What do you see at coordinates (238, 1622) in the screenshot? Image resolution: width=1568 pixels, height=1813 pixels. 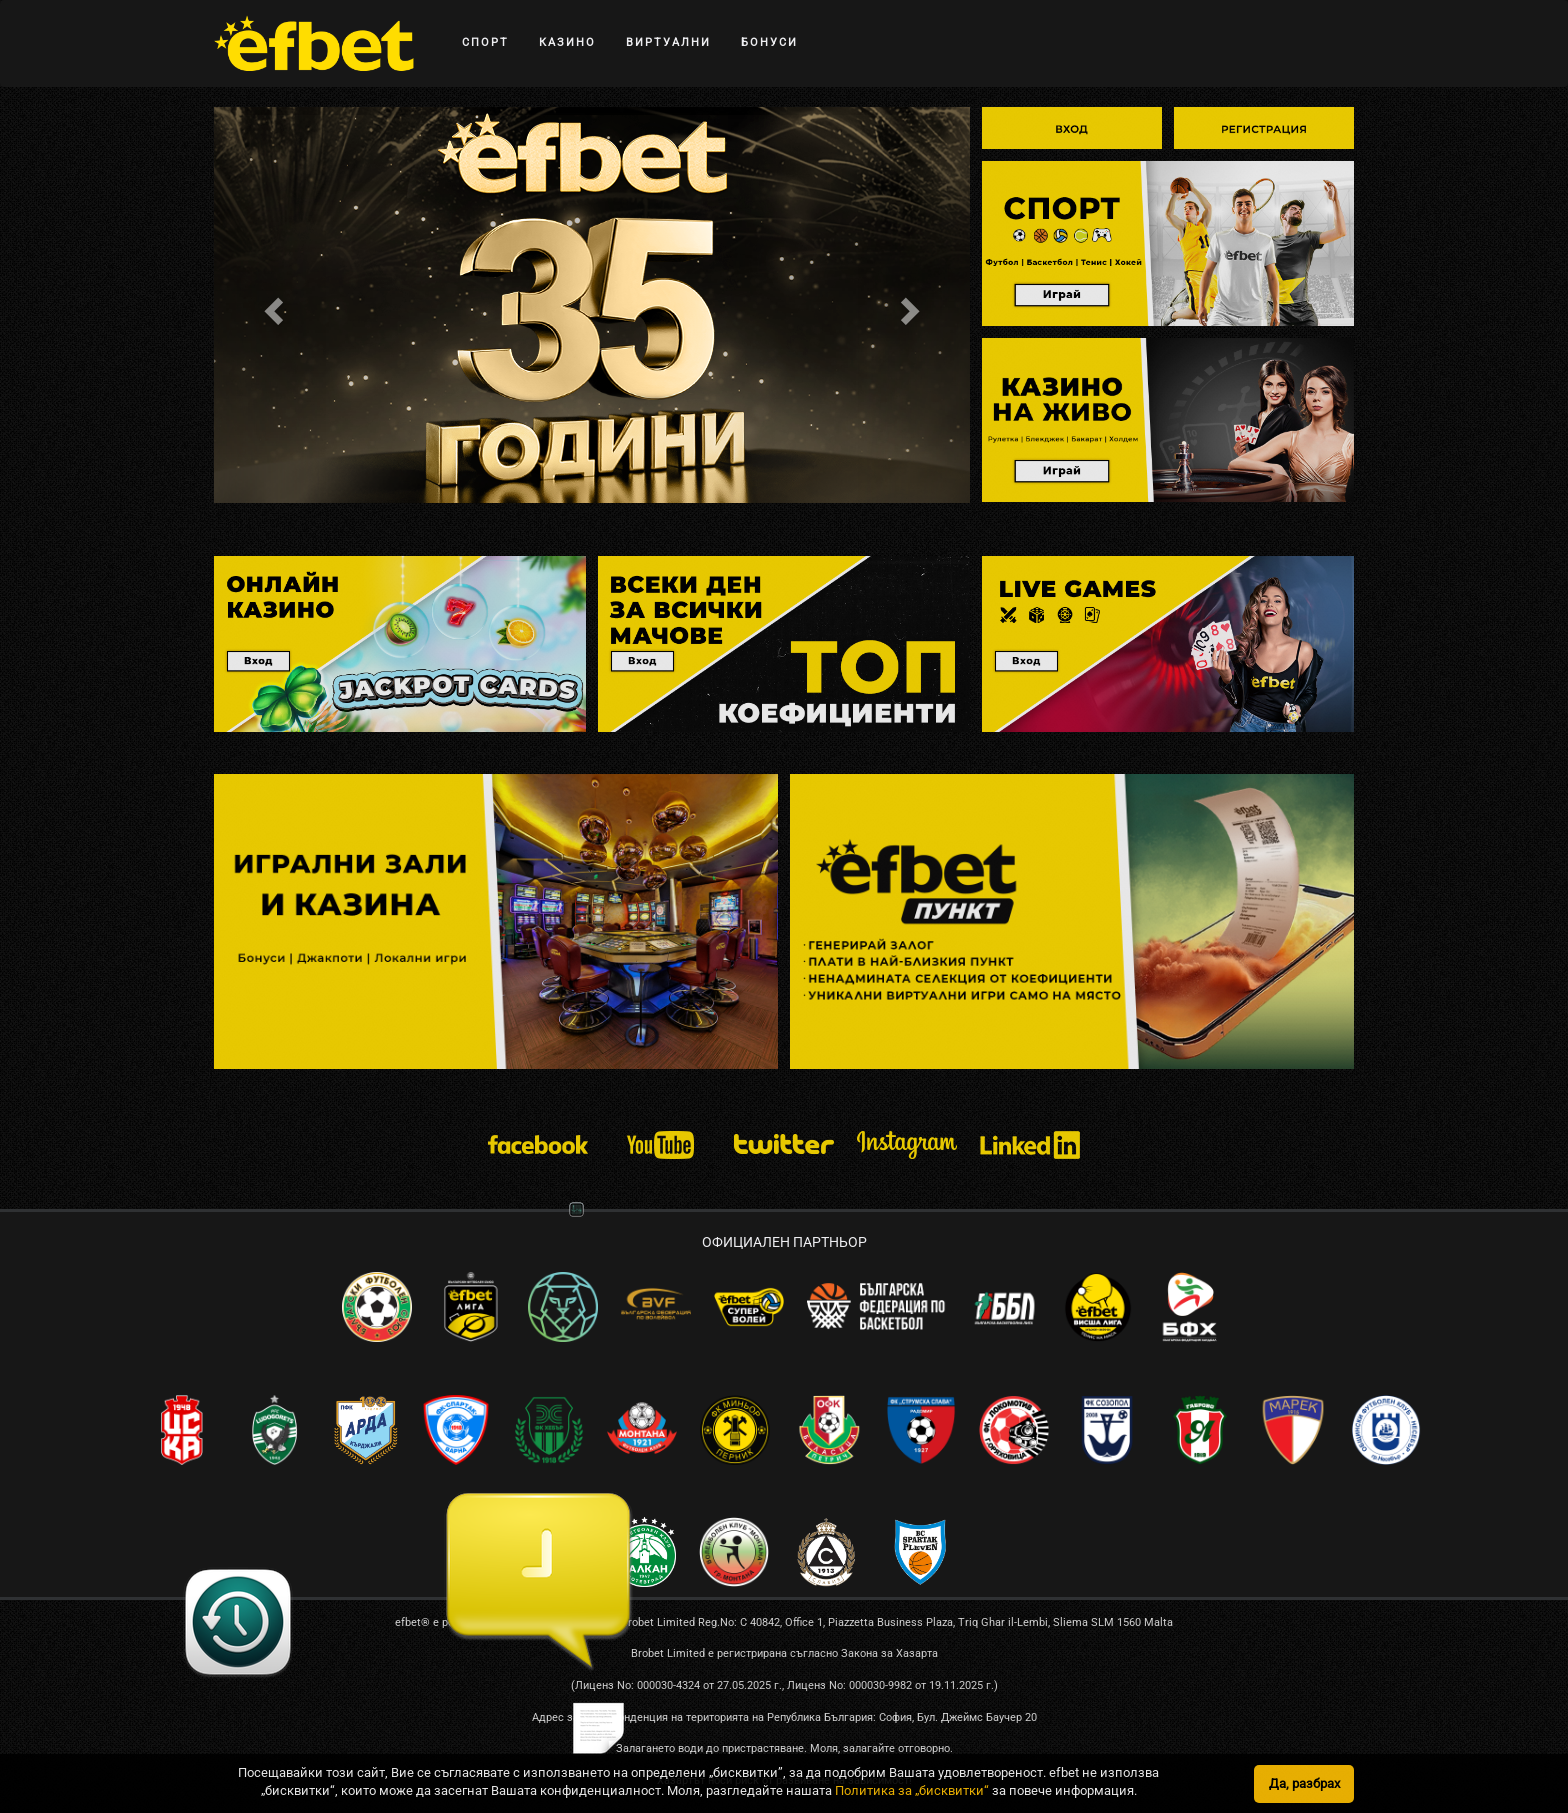 I see `open Time Machine backup and restore utility` at bounding box center [238, 1622].